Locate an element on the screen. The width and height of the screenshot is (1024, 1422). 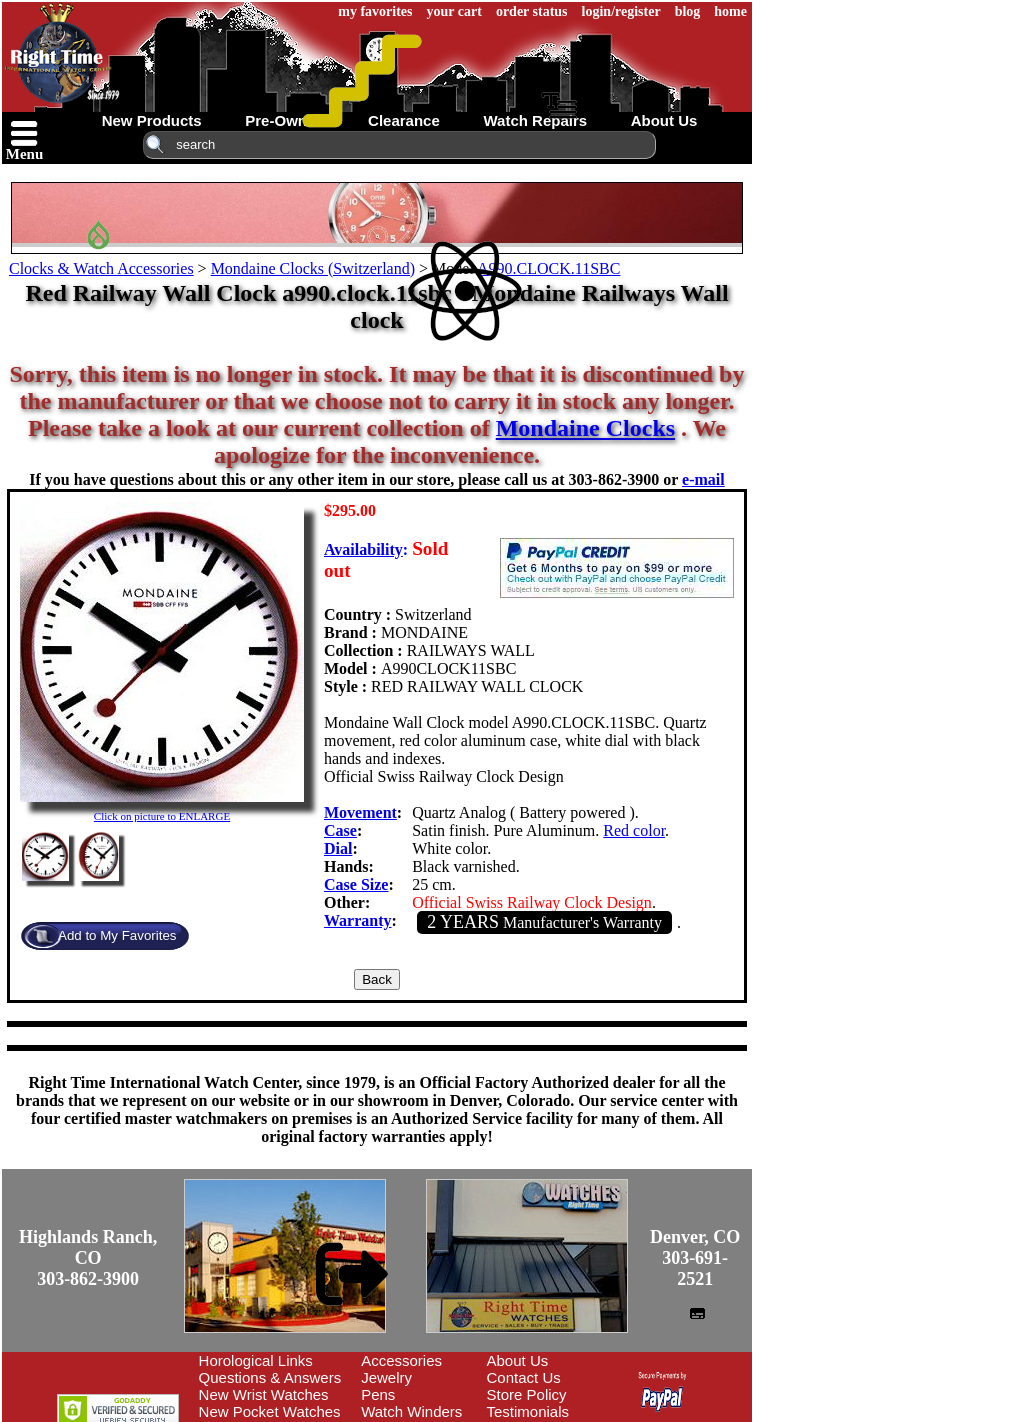
react javascript library logo is located at coordinates (465, 291).